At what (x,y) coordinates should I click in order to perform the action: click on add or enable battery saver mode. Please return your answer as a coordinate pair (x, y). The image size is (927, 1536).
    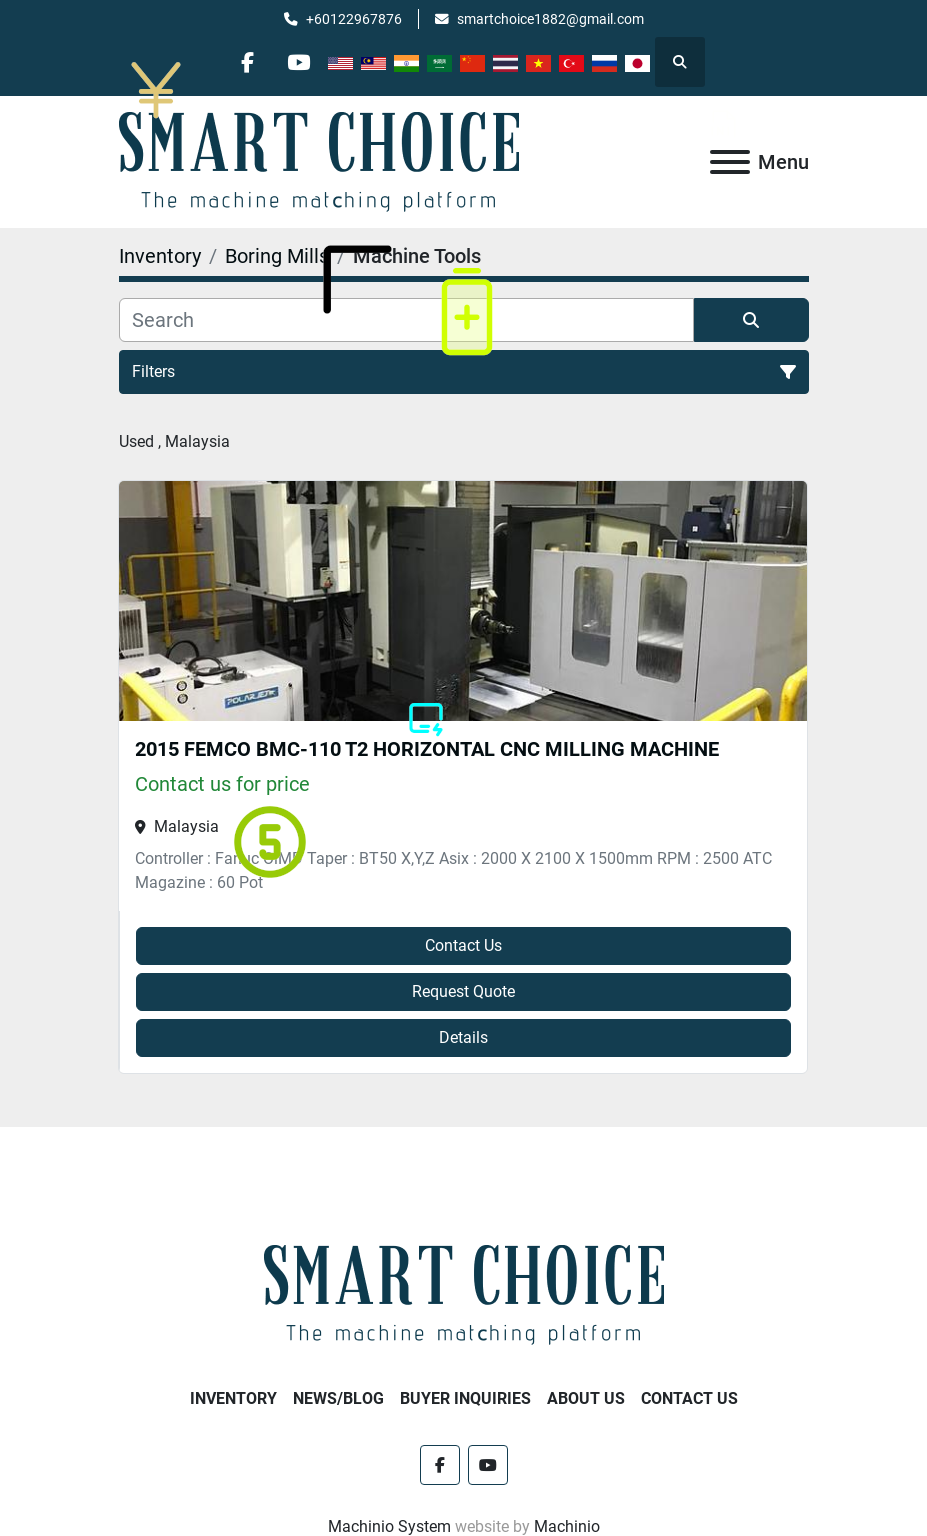
    Looking at the image, I should click on (467, 313).